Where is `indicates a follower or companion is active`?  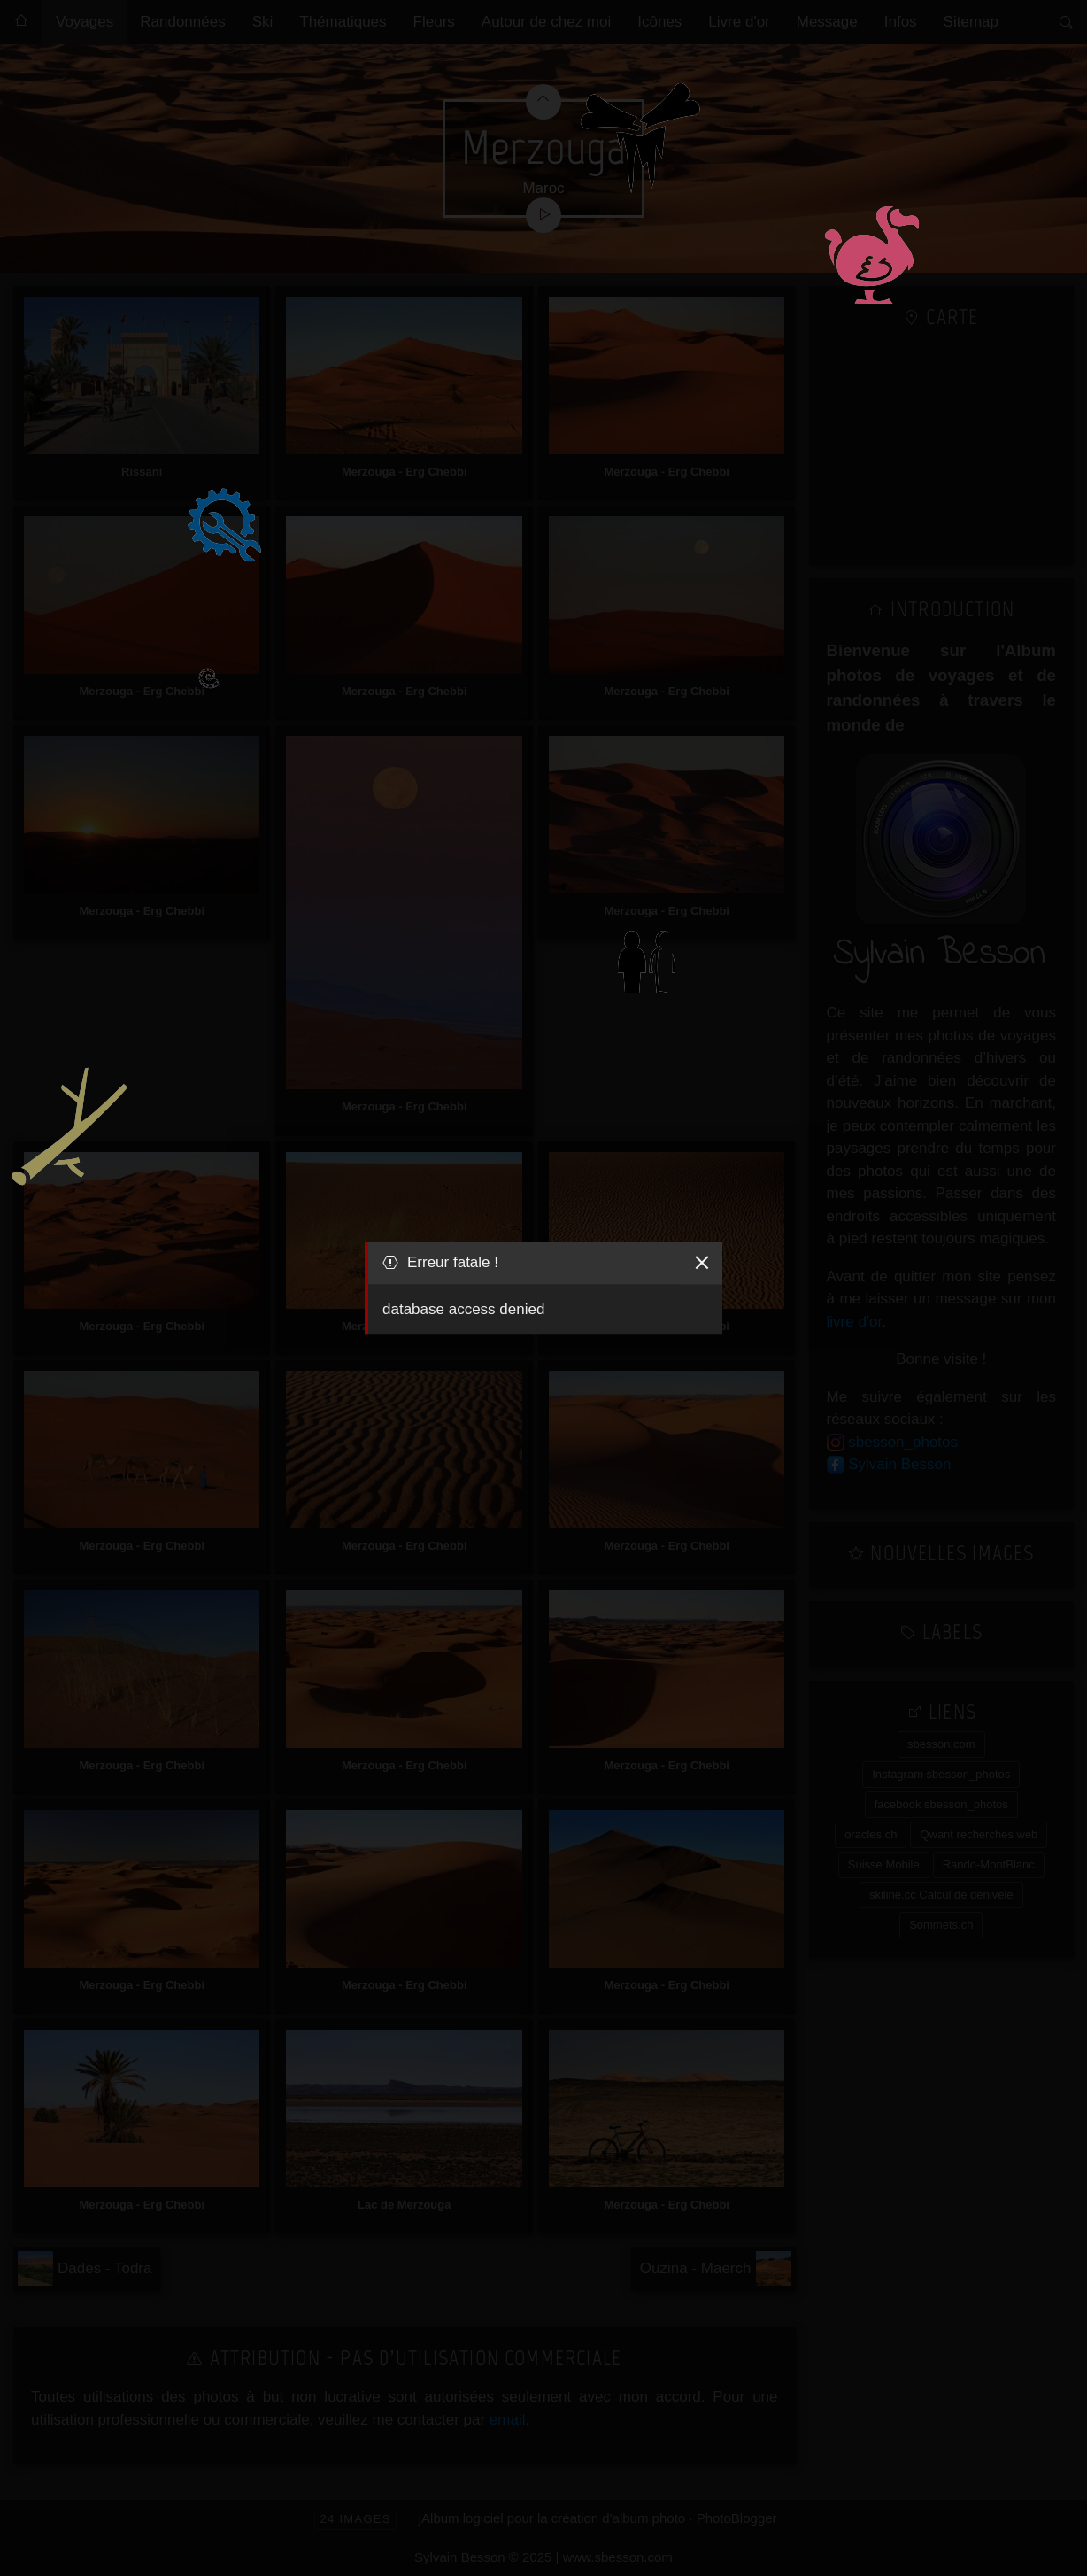
indicates a follower or companion is active is located at coordinates (648, 962).